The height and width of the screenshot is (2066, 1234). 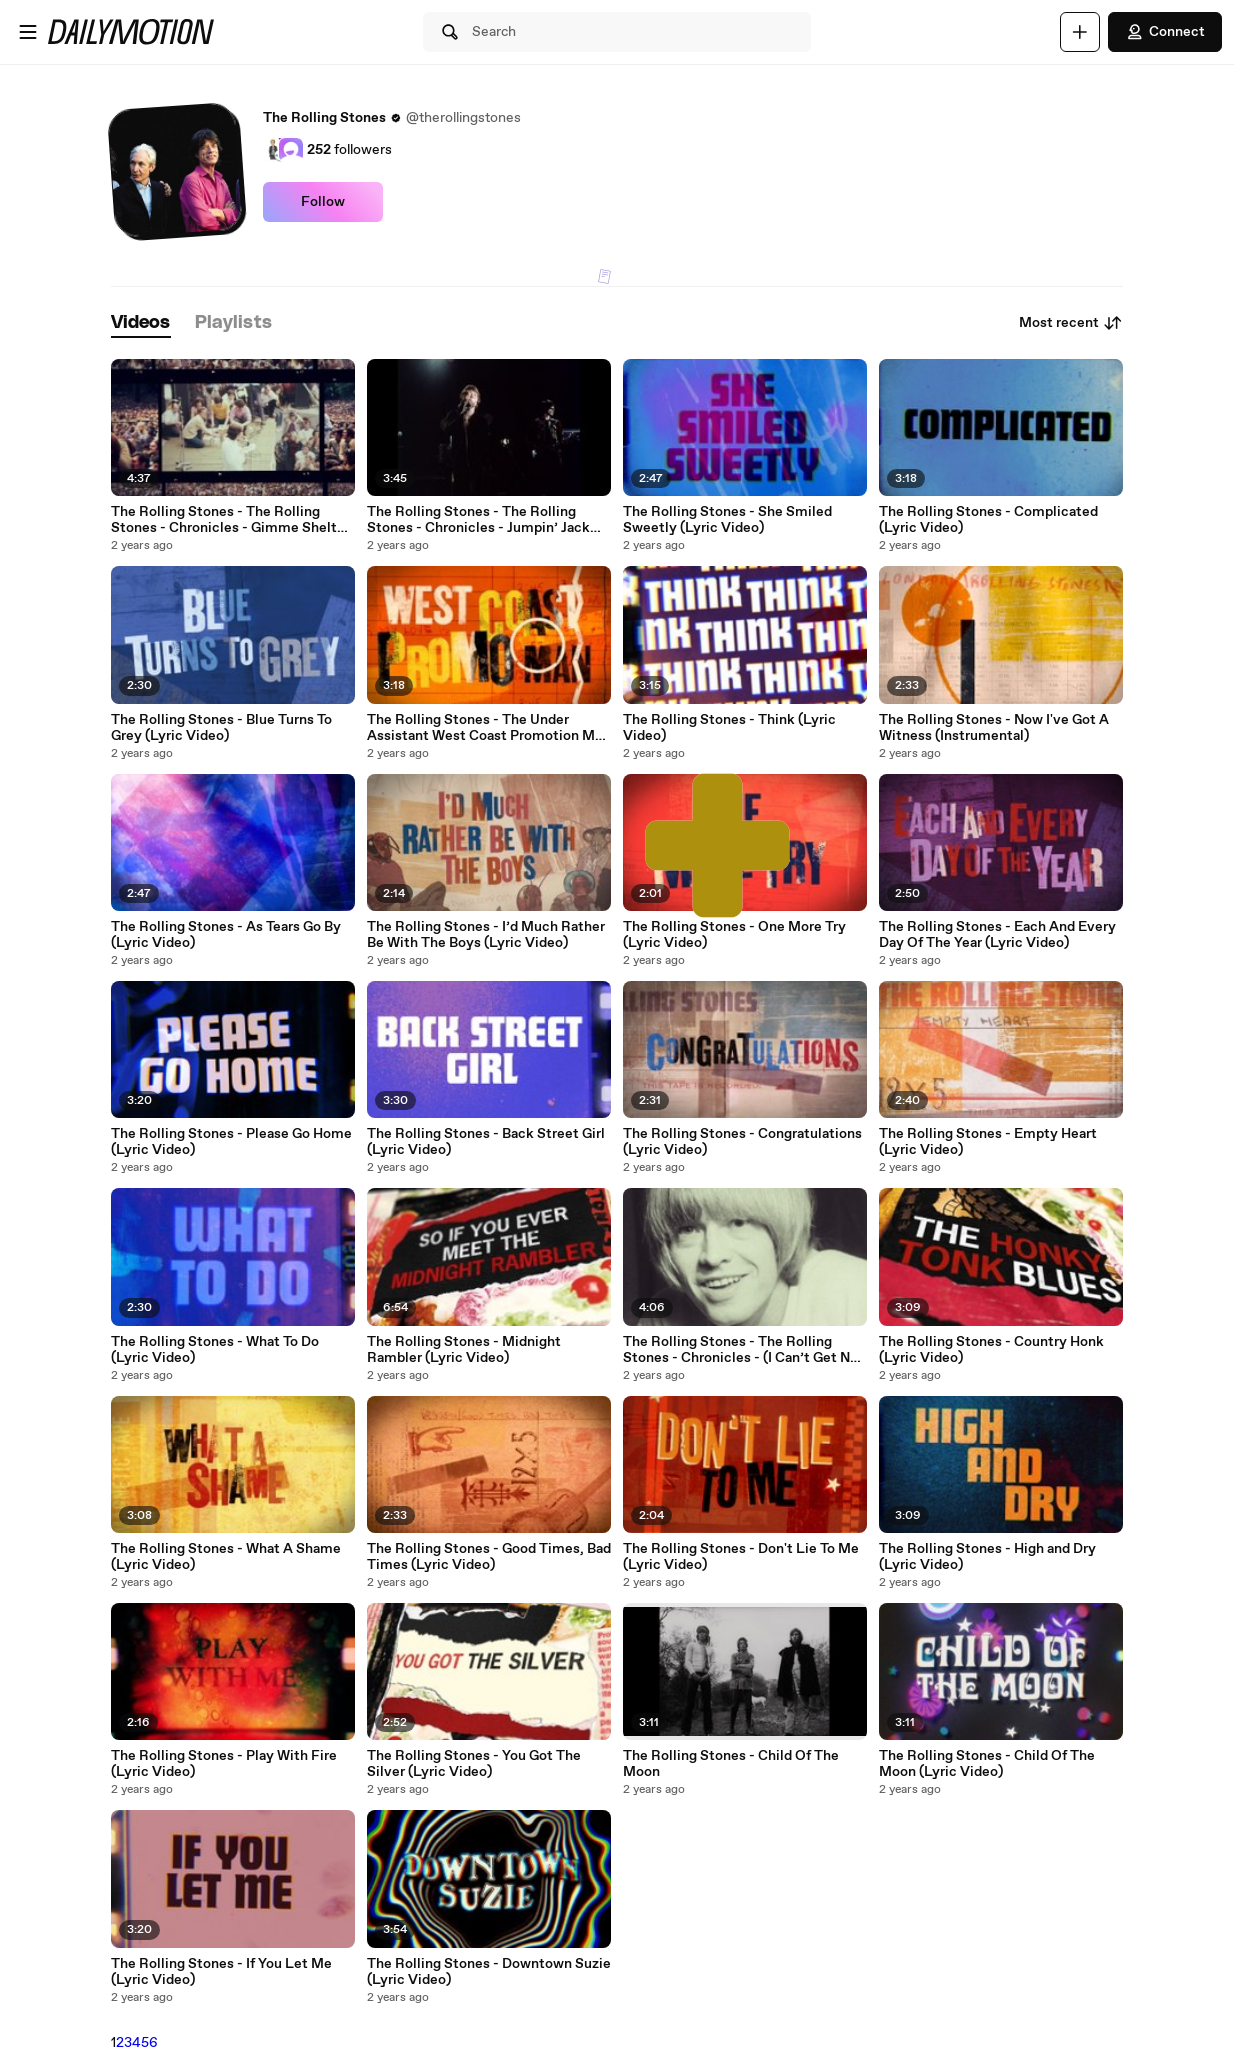 What do you see at coordinates (717, 845) in the screenshot?
I see `access health or medical information` at bounding box center [717, 845].